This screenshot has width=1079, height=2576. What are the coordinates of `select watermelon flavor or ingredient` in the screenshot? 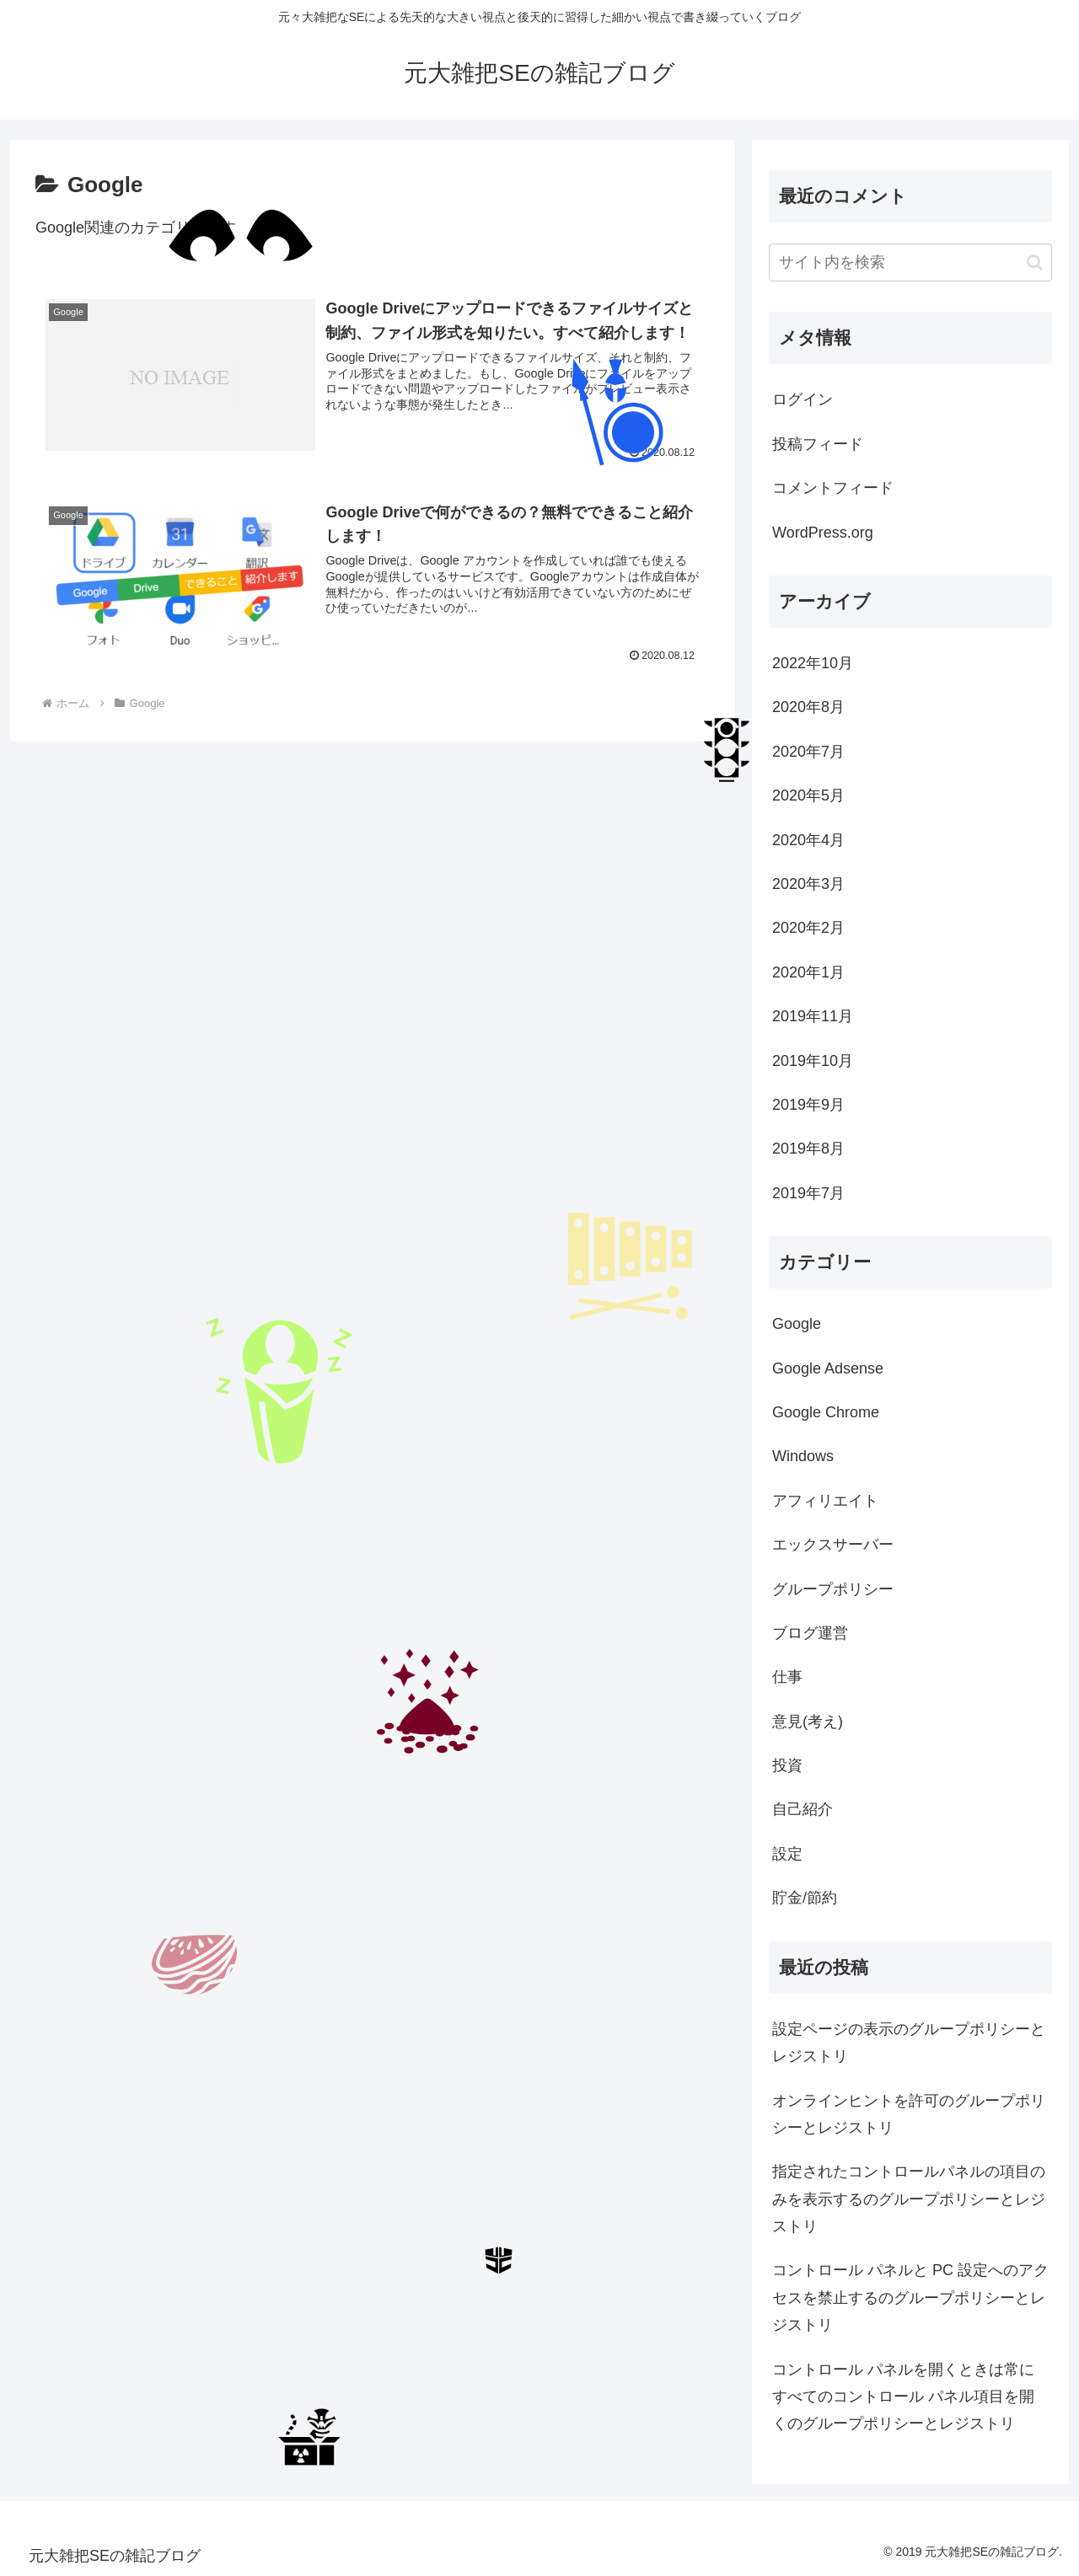 It's located at (194, 1964).